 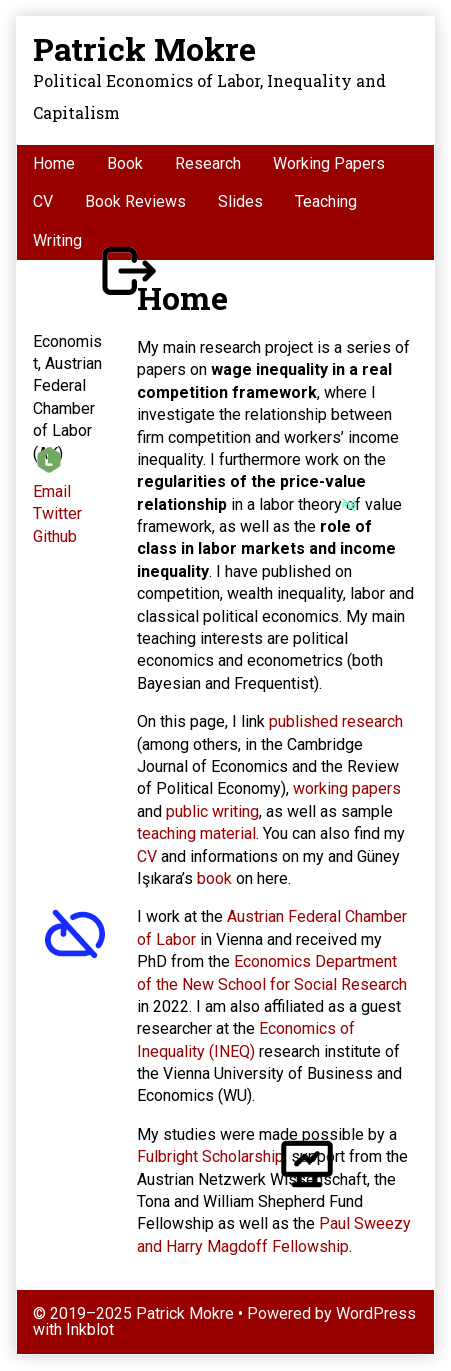 What do you see at coordinates (49, 460) in the screenshot?
I see `indicates a category or item labeled "L"` at bounding box center [49, 460].